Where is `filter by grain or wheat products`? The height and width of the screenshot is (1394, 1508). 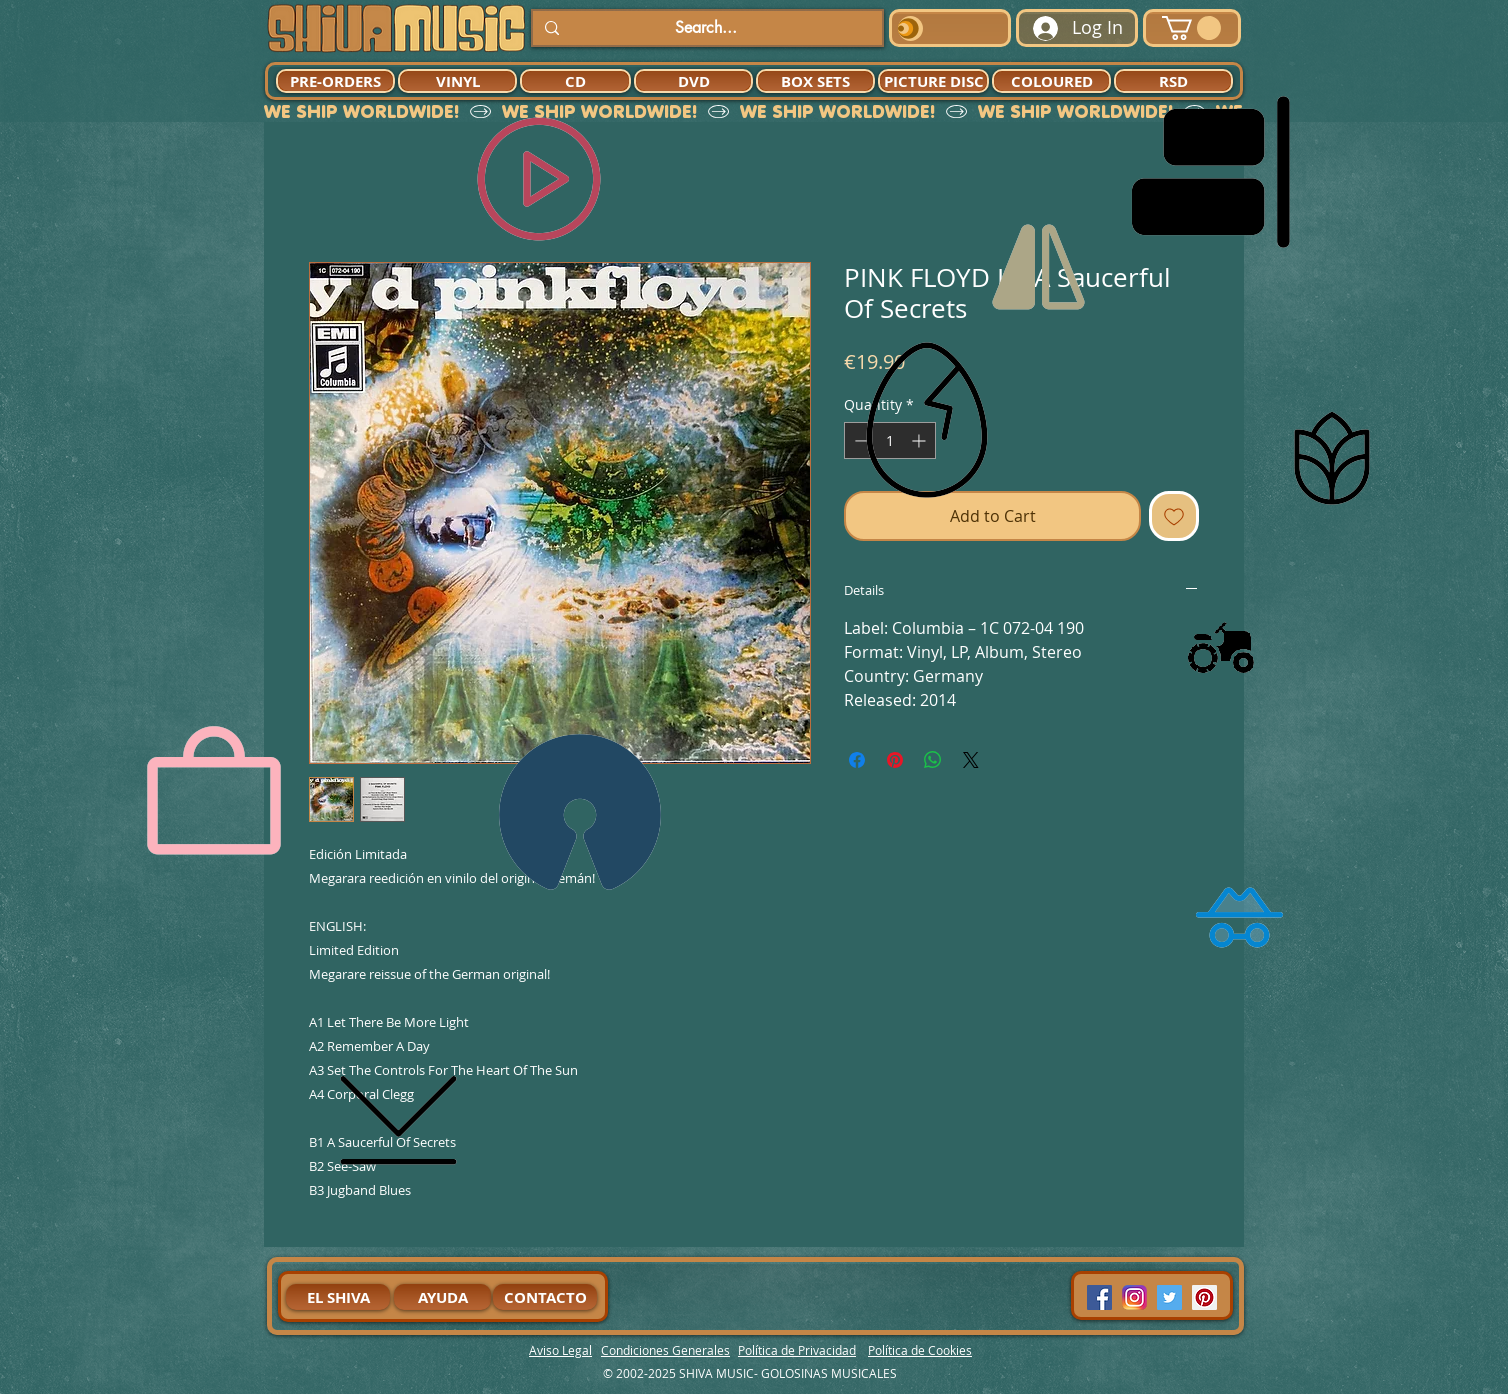
filter by grain or wheat products is located at coordinates (1332, 460).